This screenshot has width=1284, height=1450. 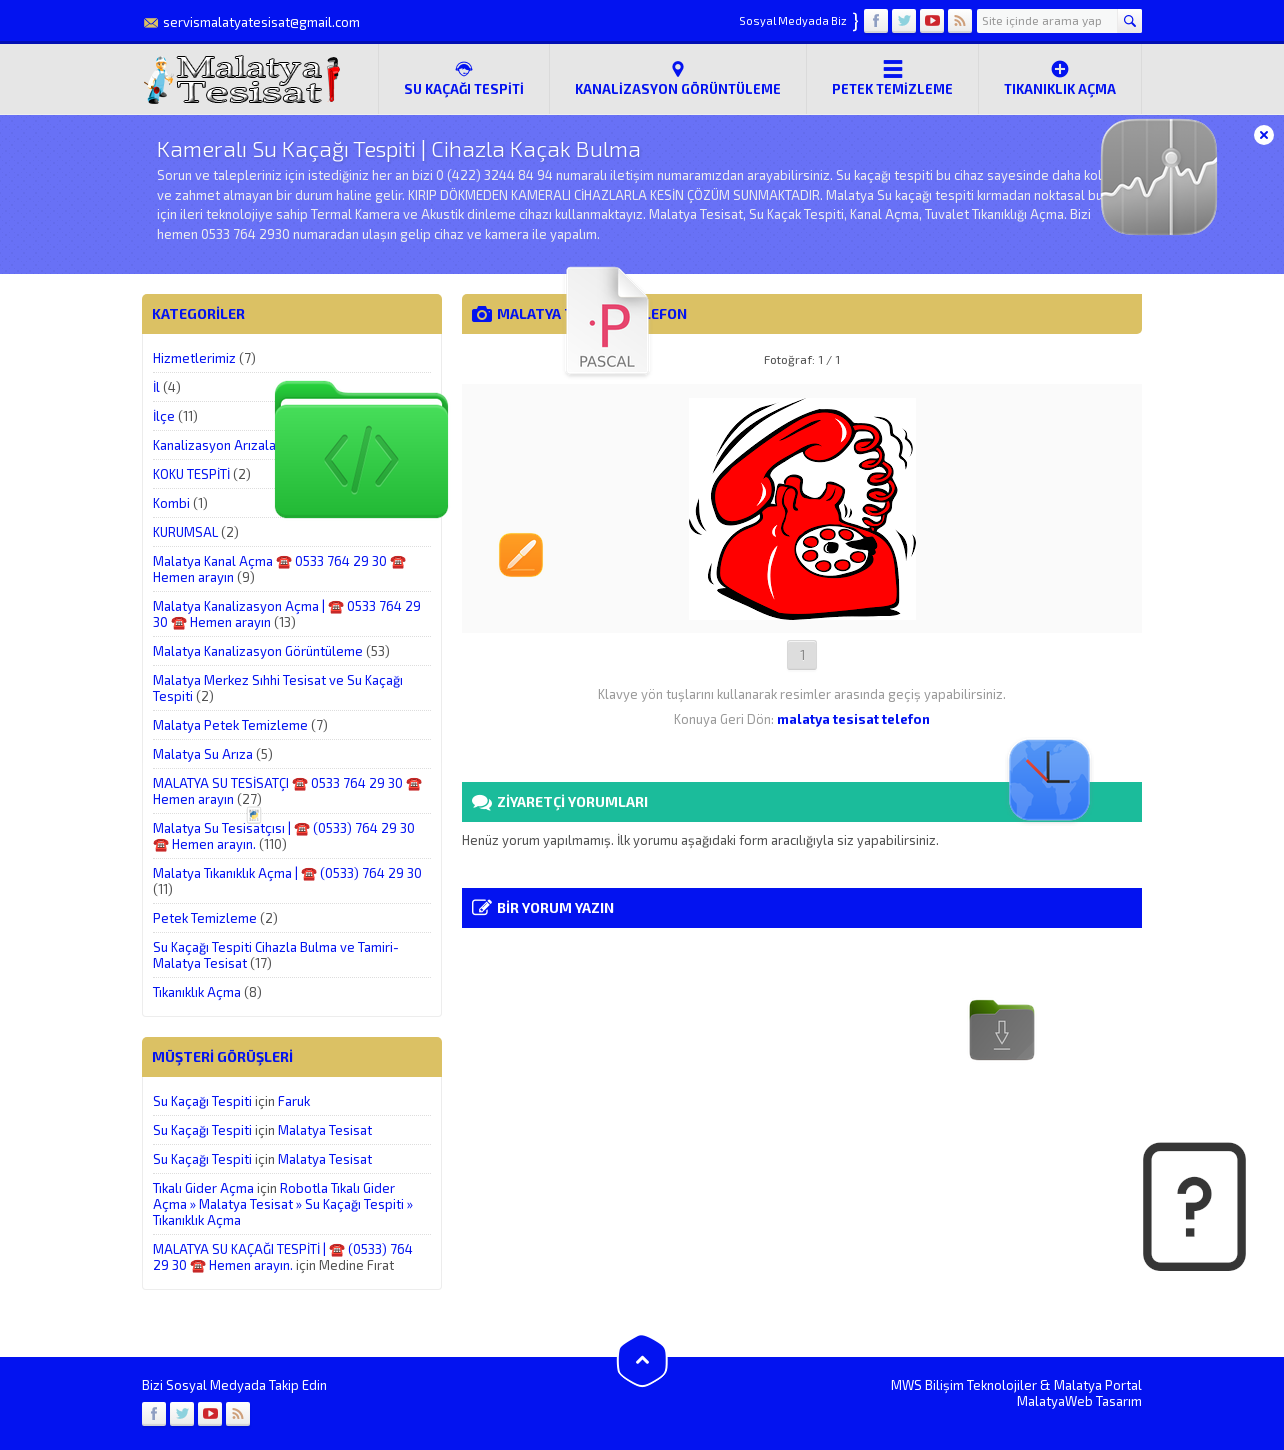 I want to click on open the stocks app, so click(x=1159, y=177).